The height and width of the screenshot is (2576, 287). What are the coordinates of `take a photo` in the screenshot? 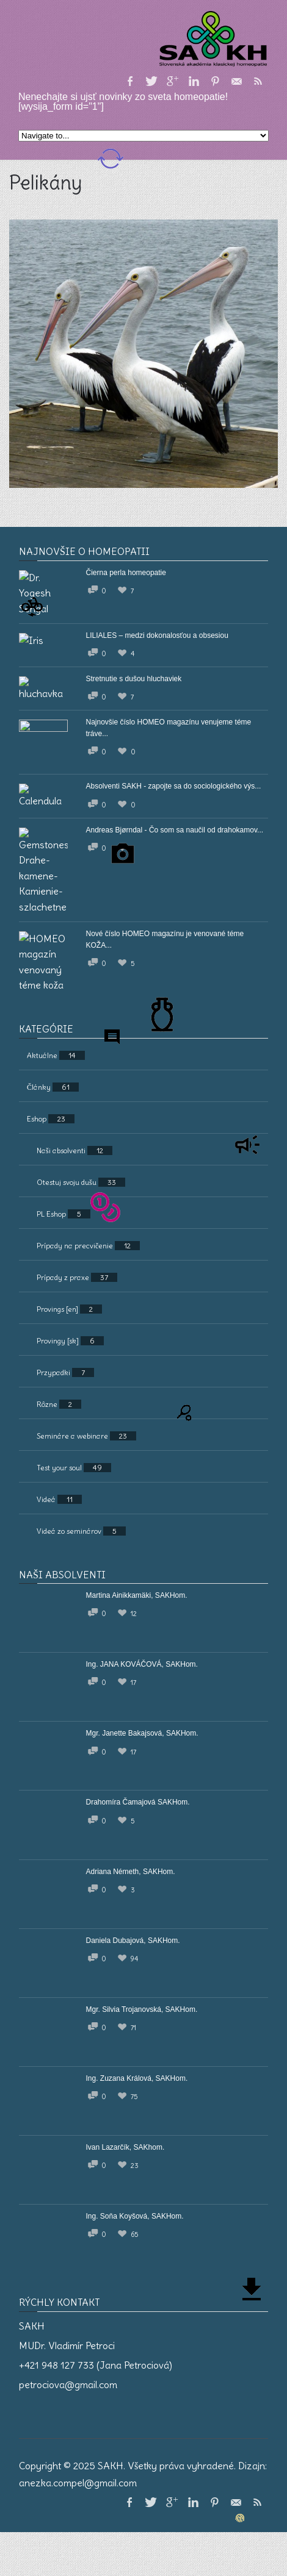 It's located at (123, 854).